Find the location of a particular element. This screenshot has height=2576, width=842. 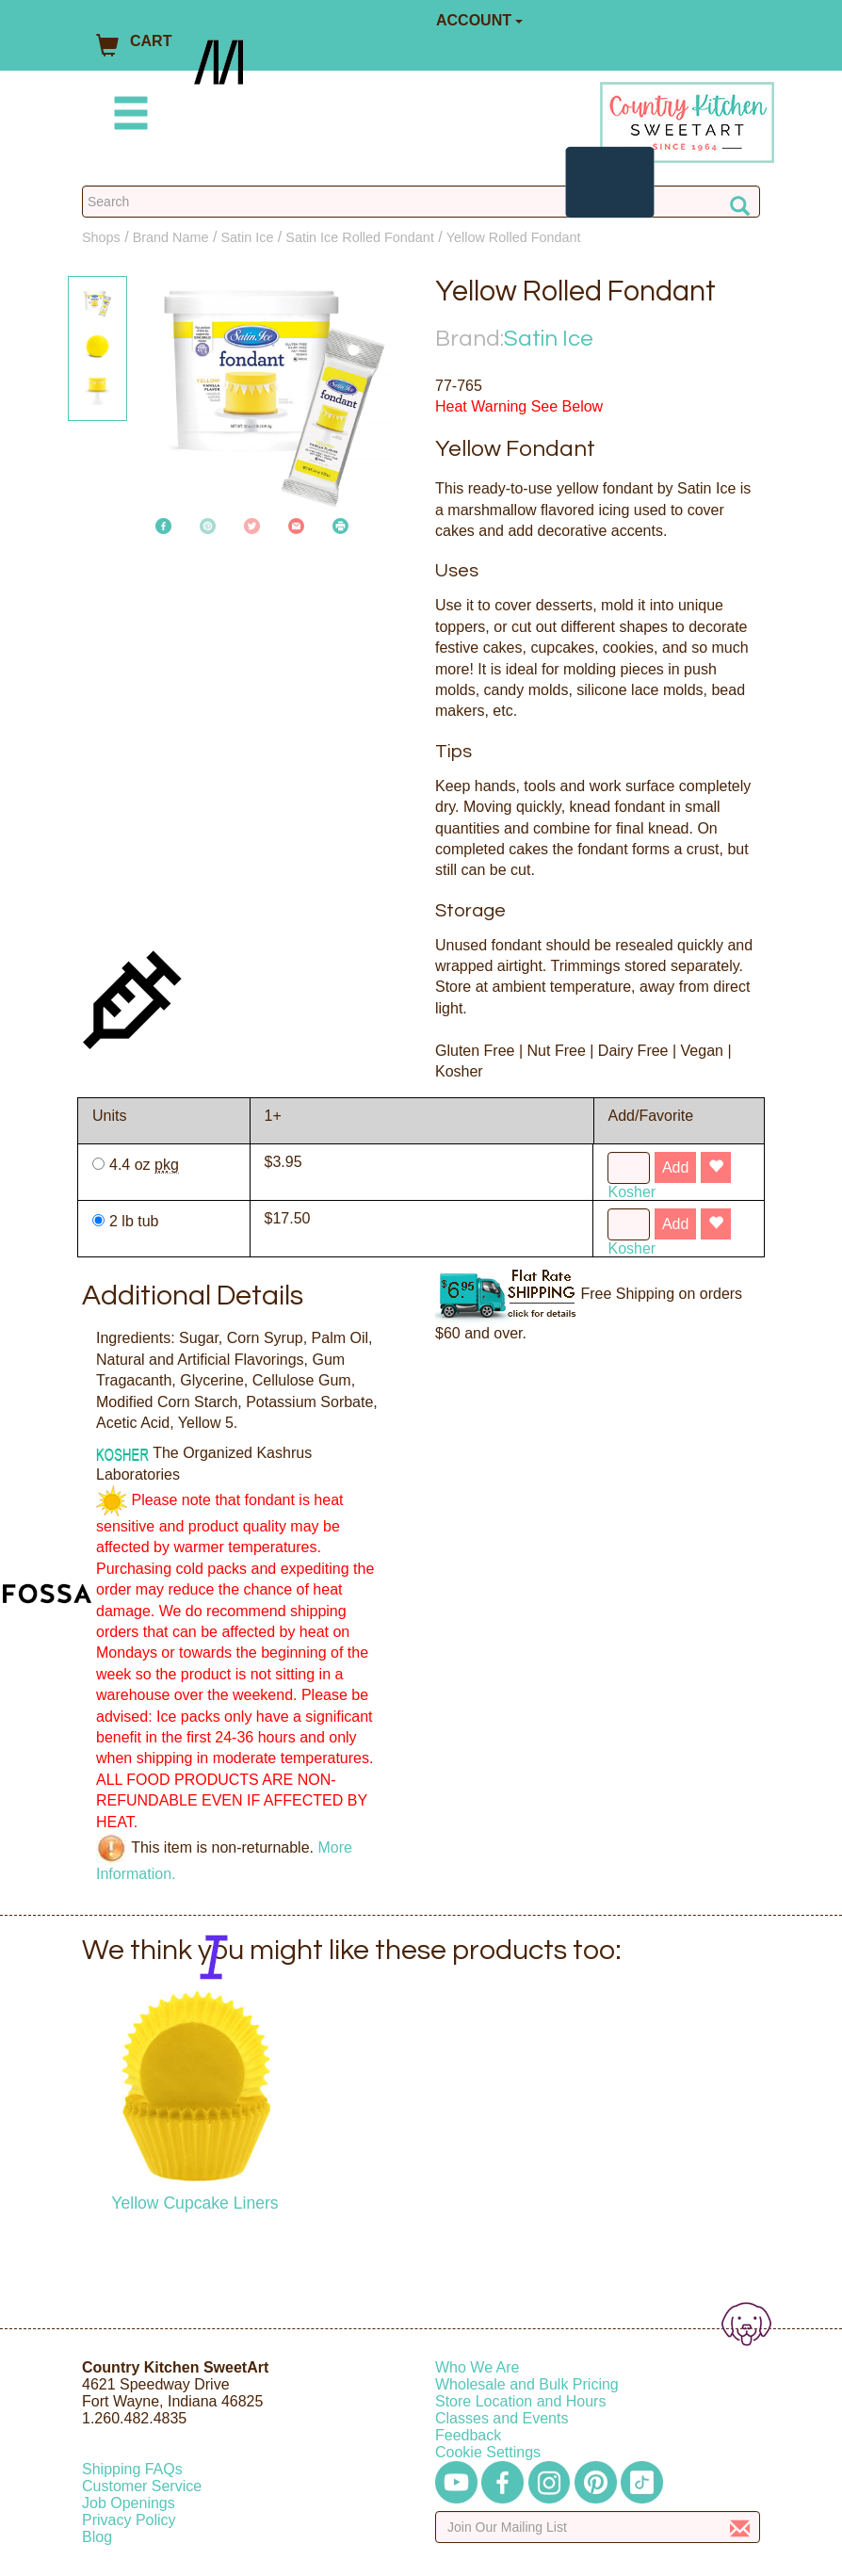

select a rectangular shape tool is located at coordinates (609, 182).